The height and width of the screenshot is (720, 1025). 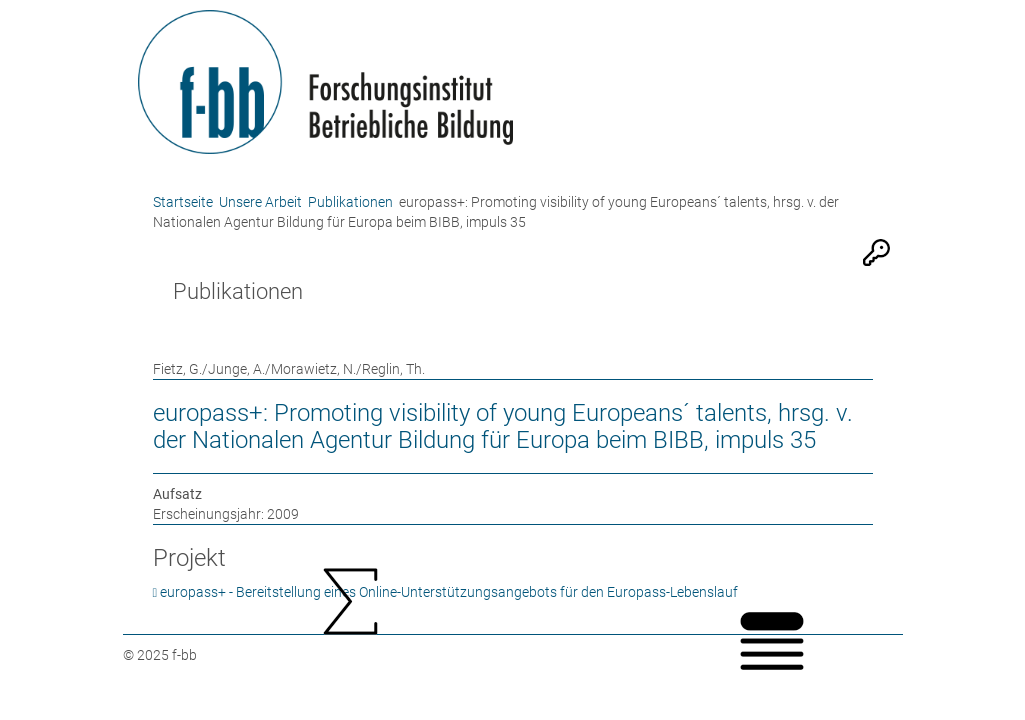 What do you see at coordinates (772, 641) in the screenshot?
I see `view queue or playlist` at bounding box center [772, 641].